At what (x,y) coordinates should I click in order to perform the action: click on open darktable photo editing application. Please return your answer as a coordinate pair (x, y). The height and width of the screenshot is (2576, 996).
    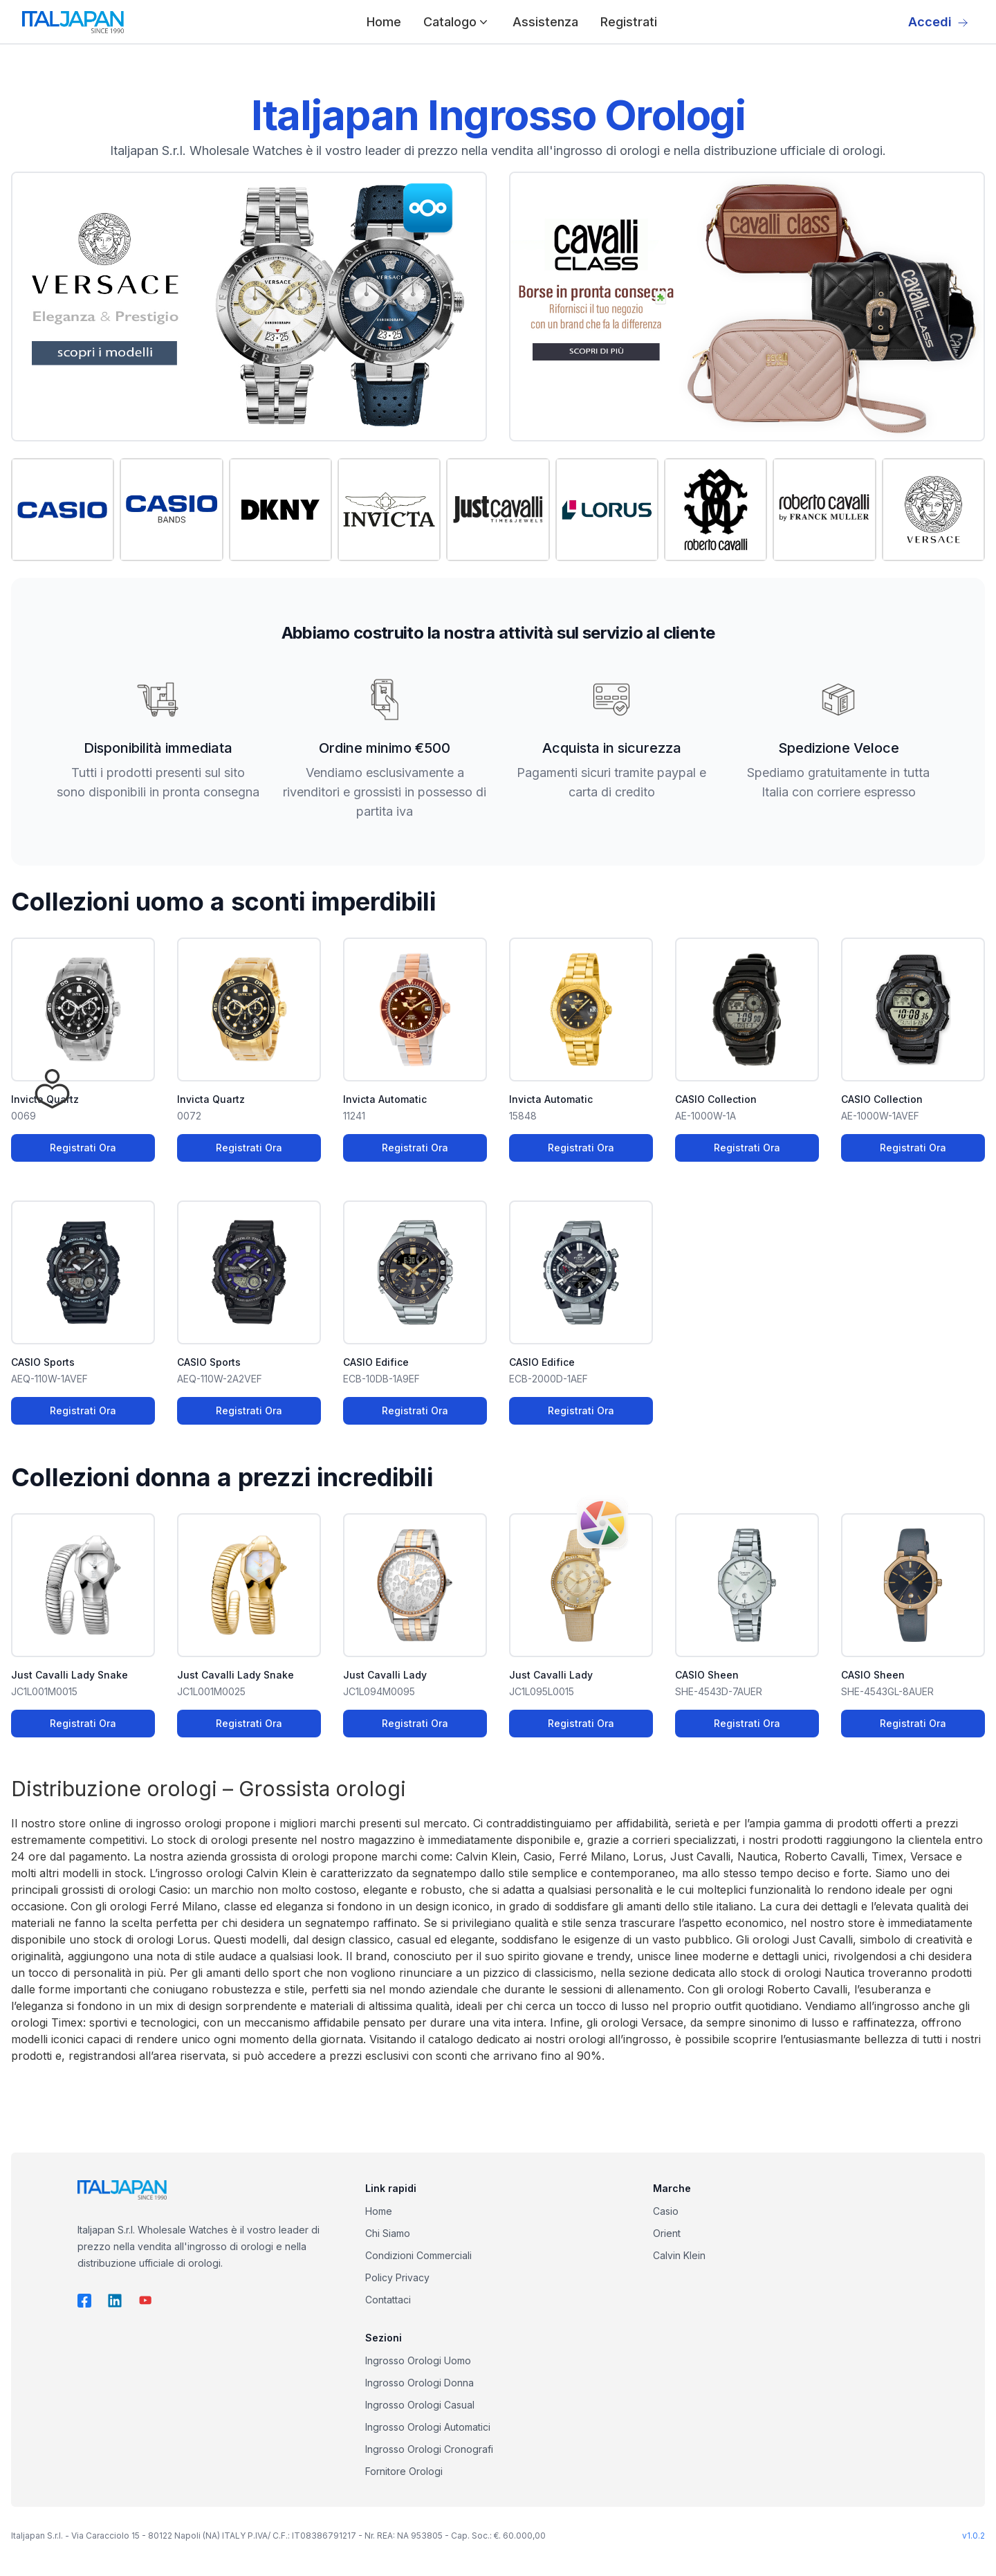
    Looking at the image, I should click on (602, 1523).